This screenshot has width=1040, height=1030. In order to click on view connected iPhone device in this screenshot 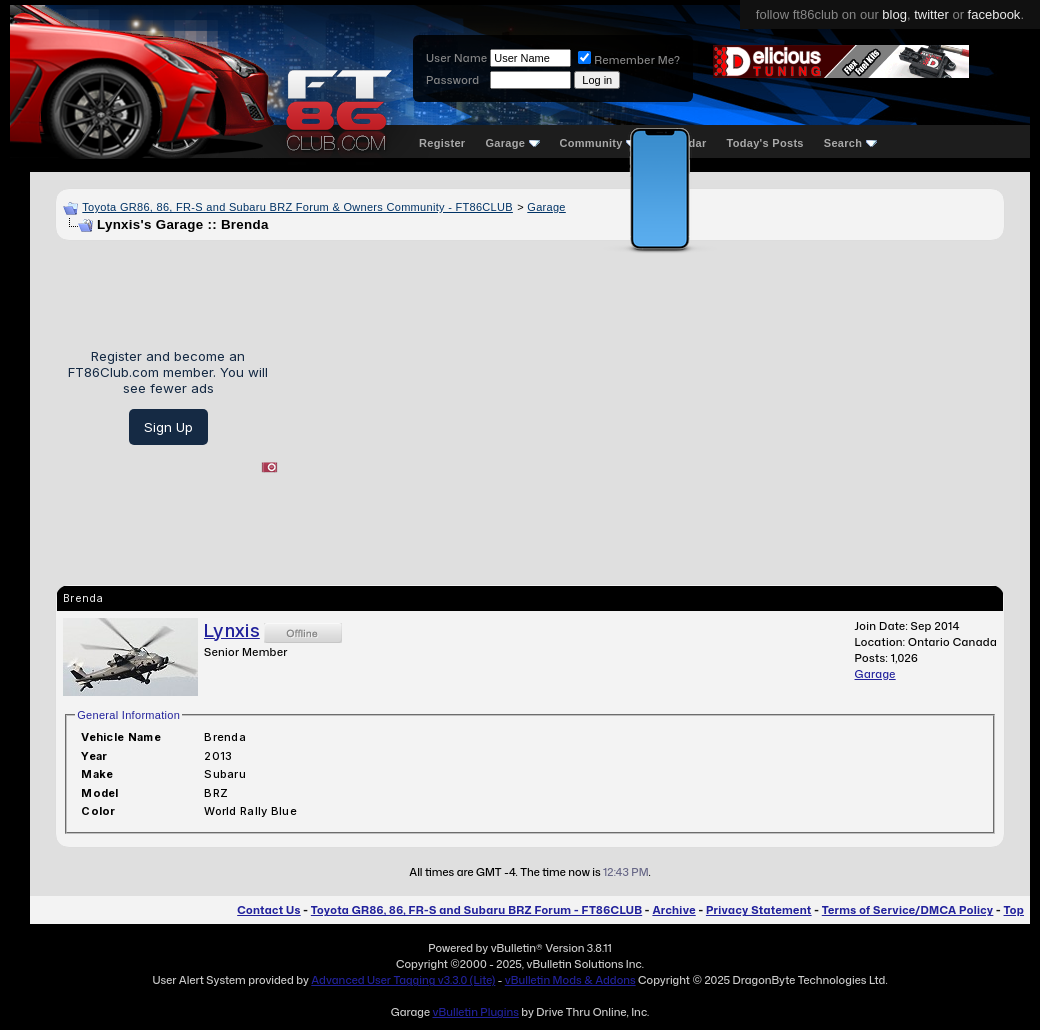, I will do `click(660, 191)`.